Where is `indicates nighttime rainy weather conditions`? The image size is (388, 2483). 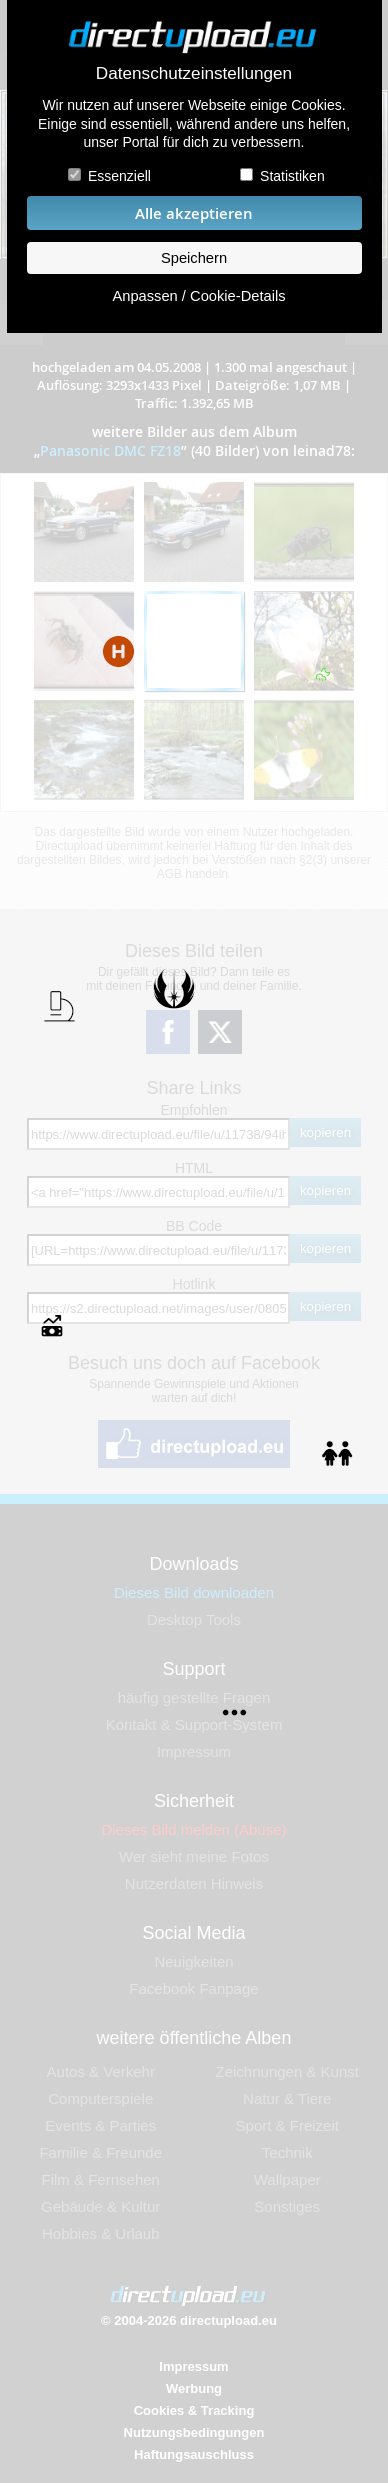
indicates nighttime rainy weather conditions is located at coordinates (323, 674).